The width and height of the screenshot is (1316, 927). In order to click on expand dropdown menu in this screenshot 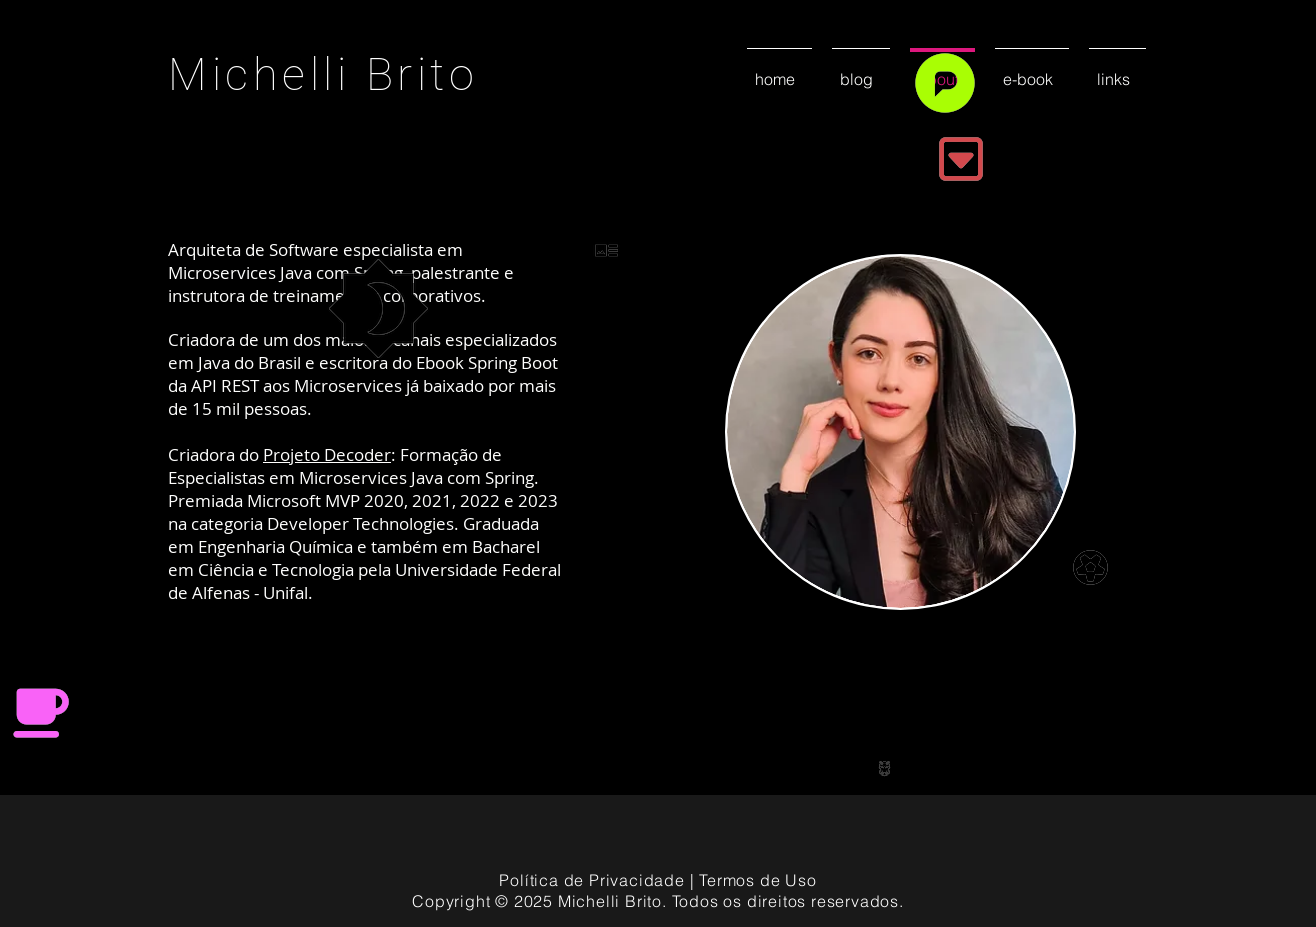, I will do `click(961, 159)`.